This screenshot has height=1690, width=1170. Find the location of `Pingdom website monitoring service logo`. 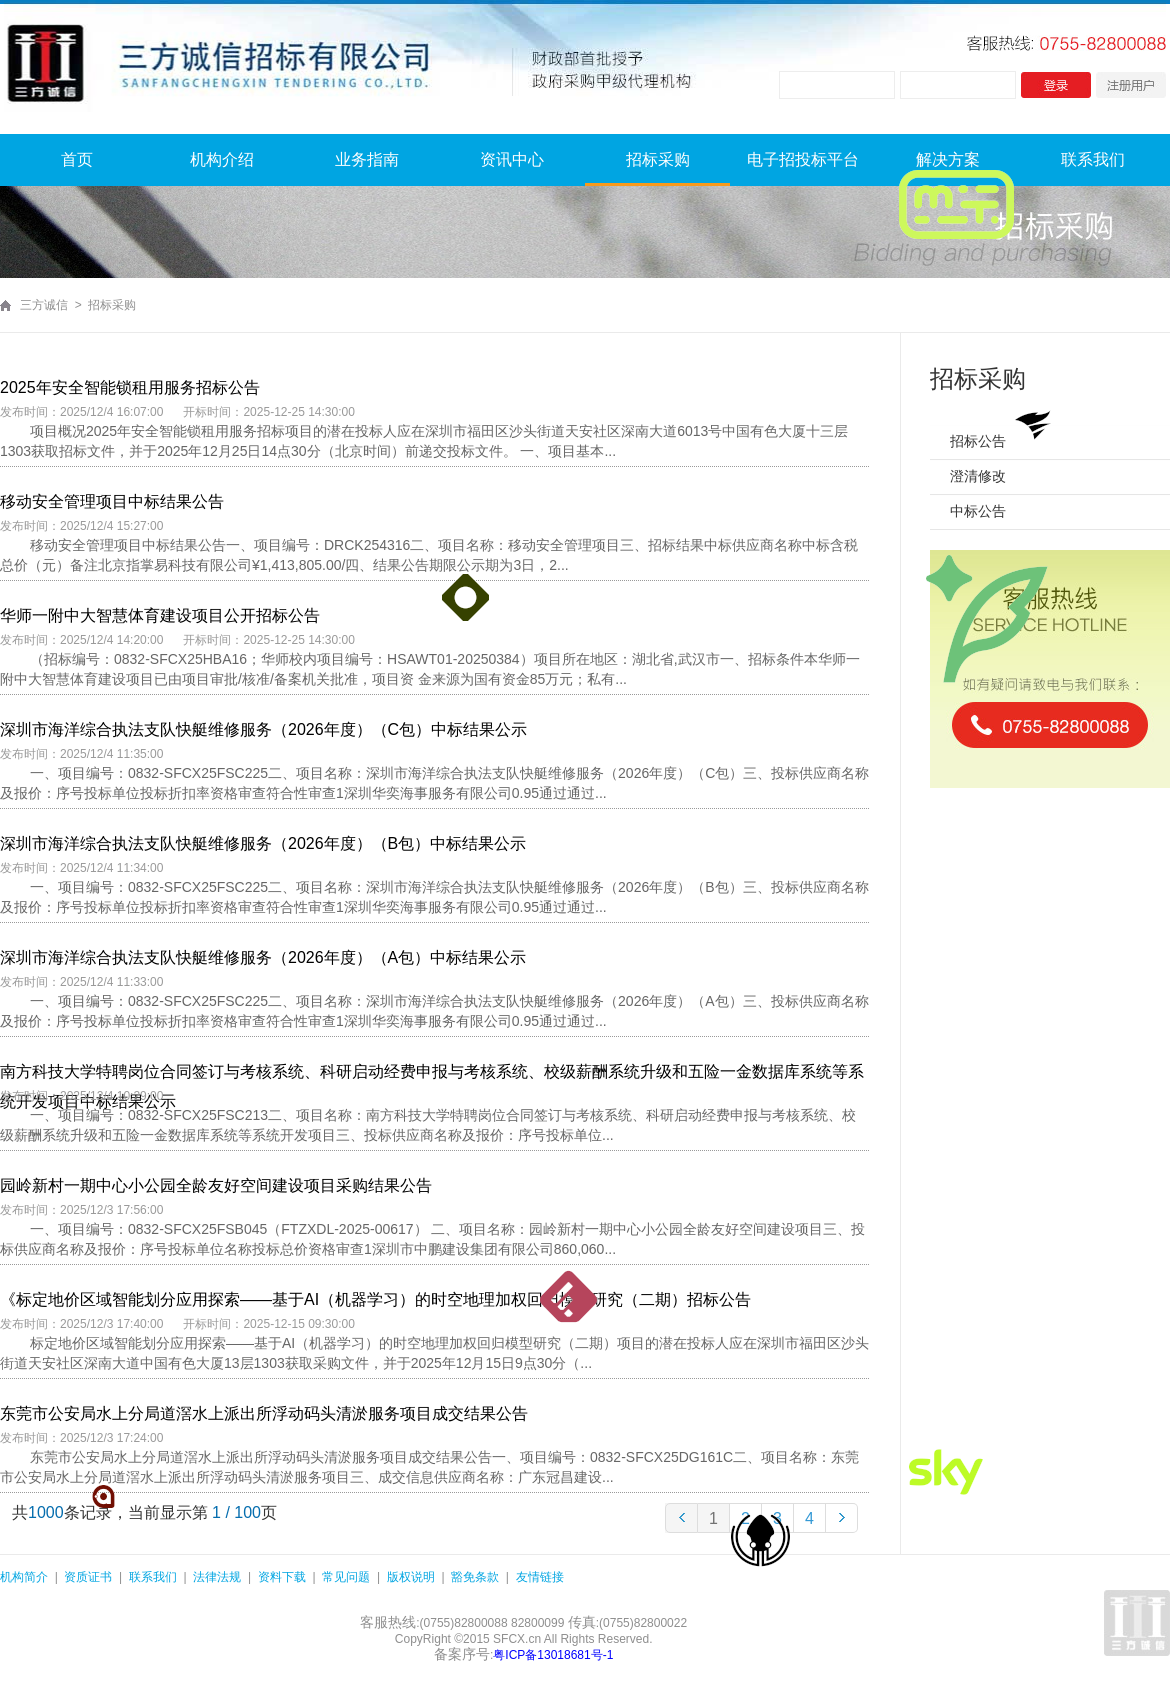

Pingdom website monitoring service logo is located at coordinates (1033, 425).